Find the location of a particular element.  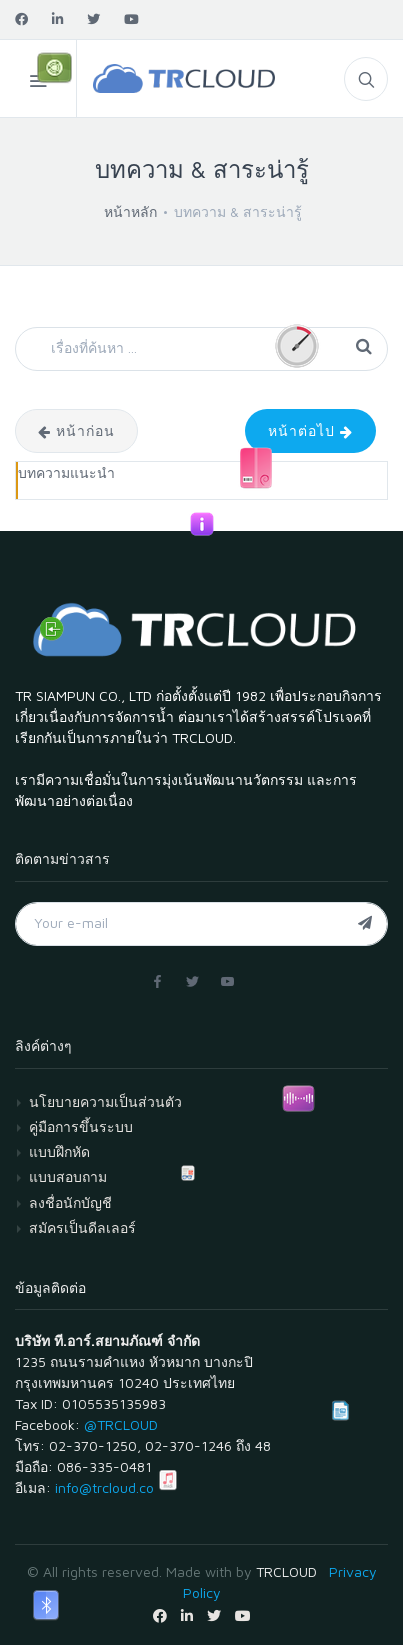

log out of the current session is located at coordinates (52, 629).